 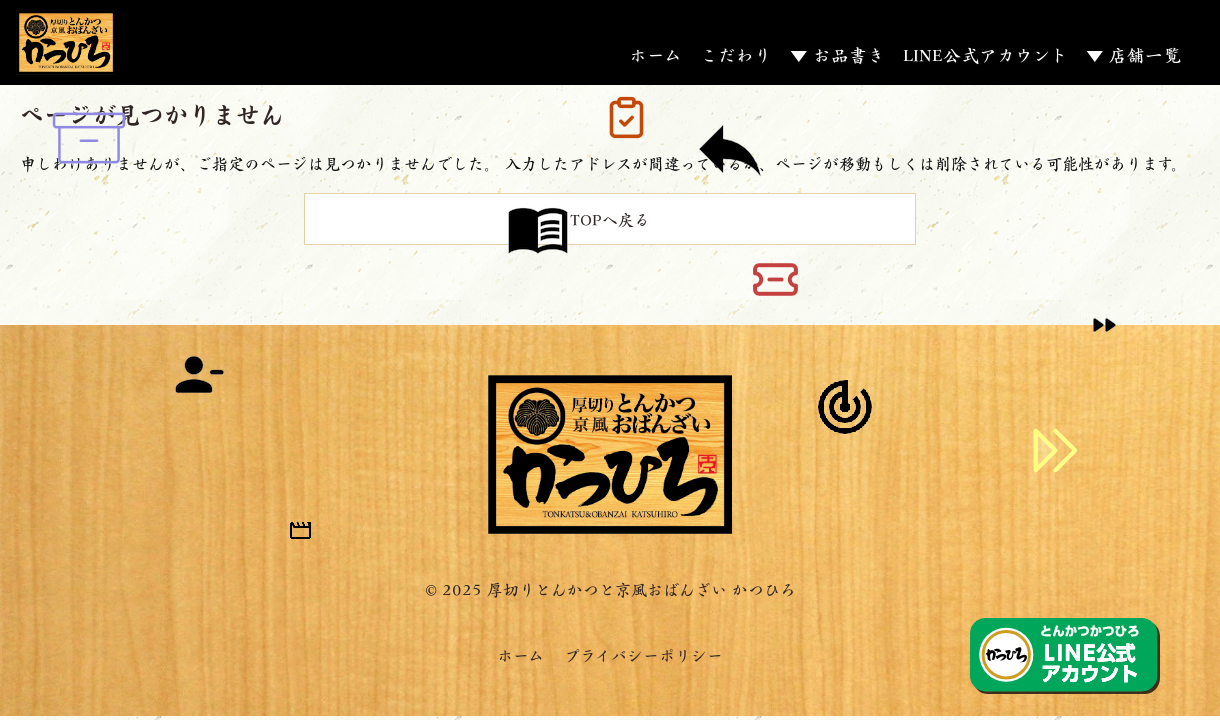 I want to click on skip forward in media playback, so click(x=1104, y=325).